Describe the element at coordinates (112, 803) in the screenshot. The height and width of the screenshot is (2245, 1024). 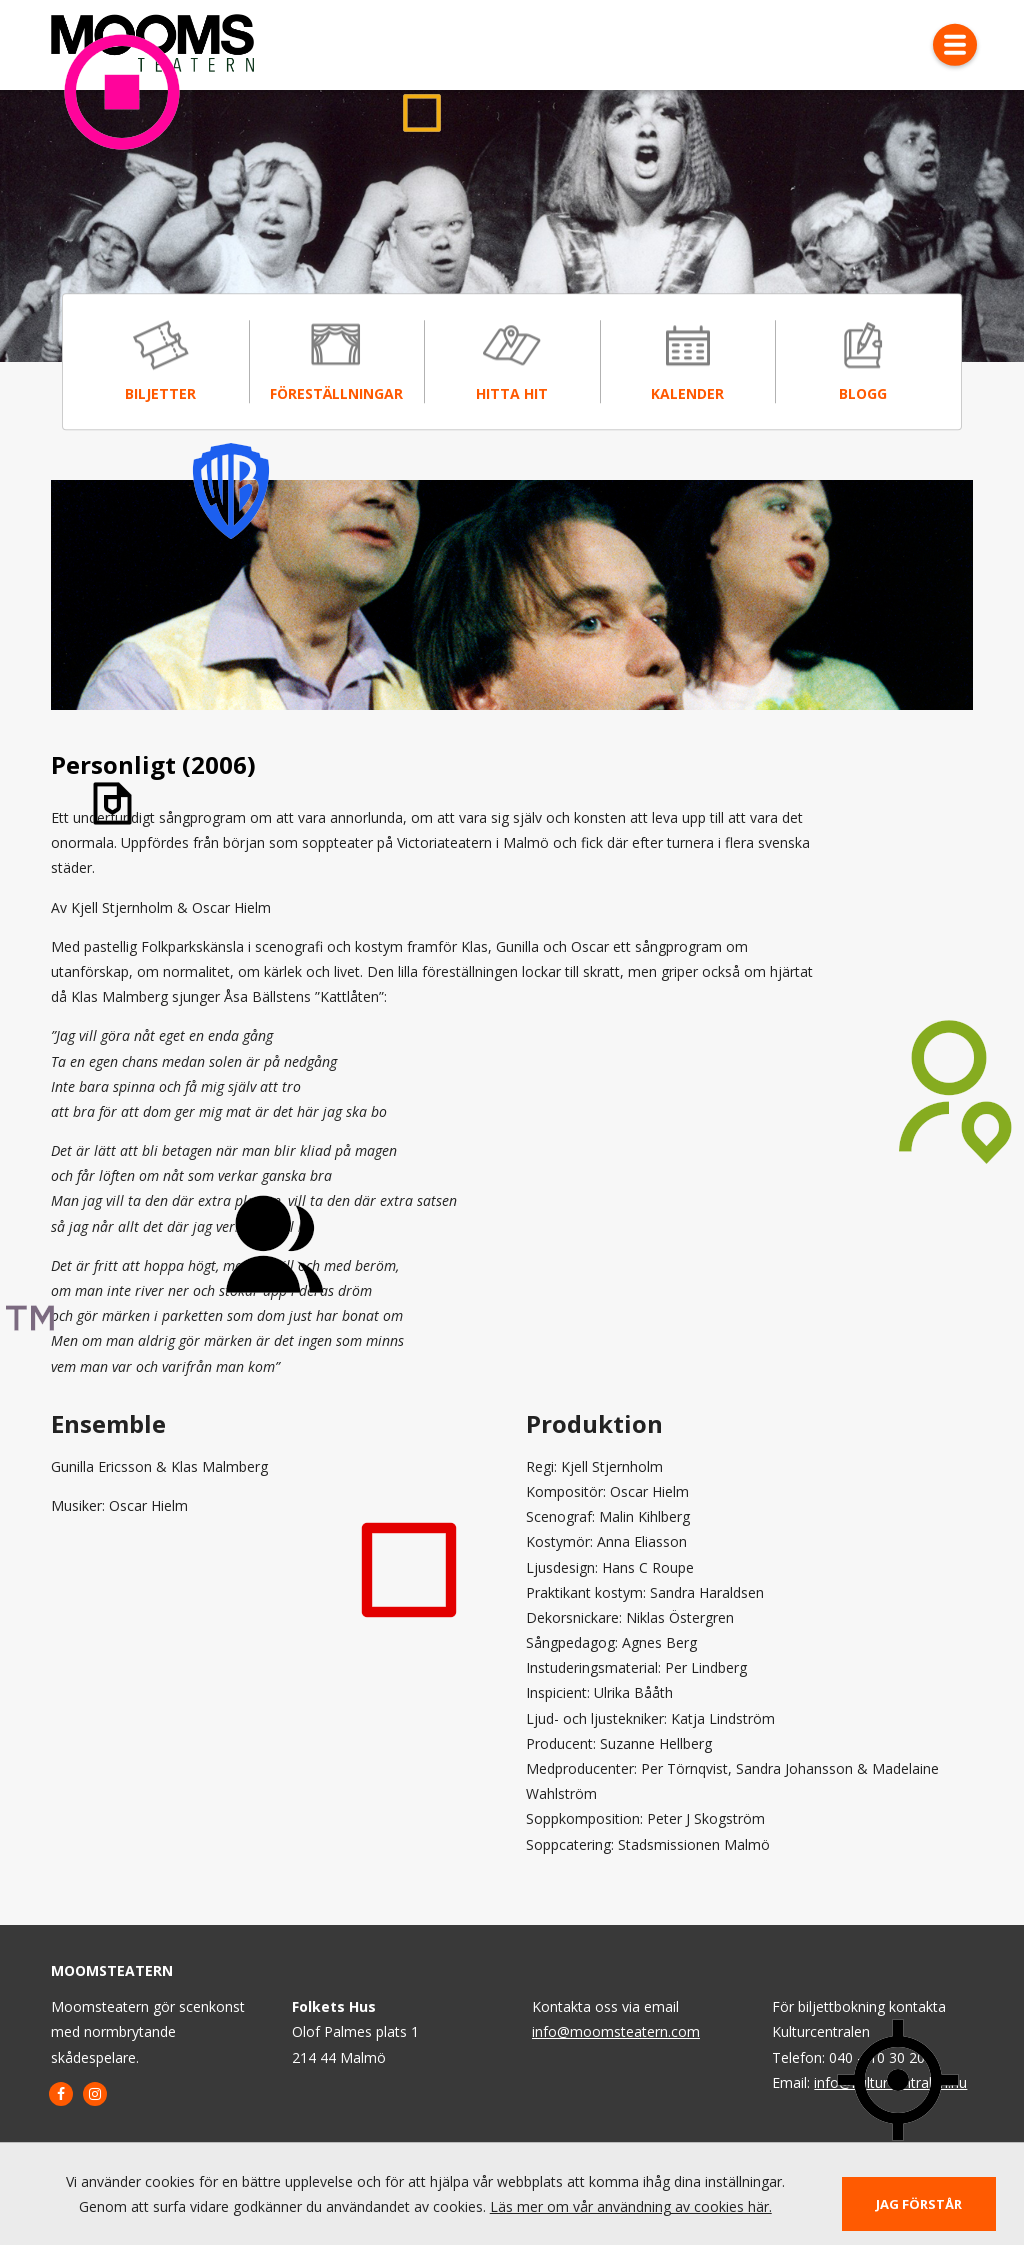
I see `view protected or secured document` at that location.